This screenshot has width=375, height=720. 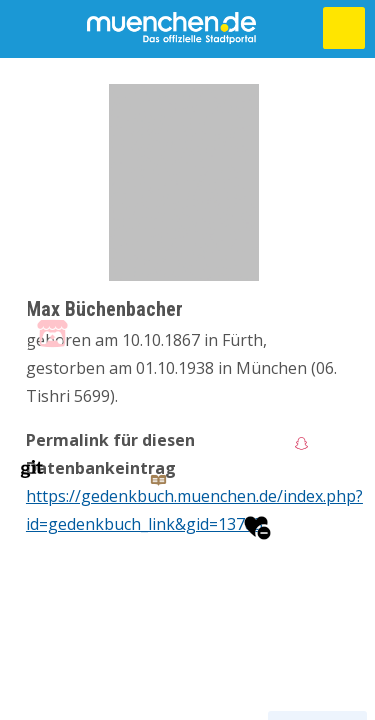 What do you see at coordinates (32, 469) in the screenshot?
I see `git version control system logo` at bounding box center [32, 469].